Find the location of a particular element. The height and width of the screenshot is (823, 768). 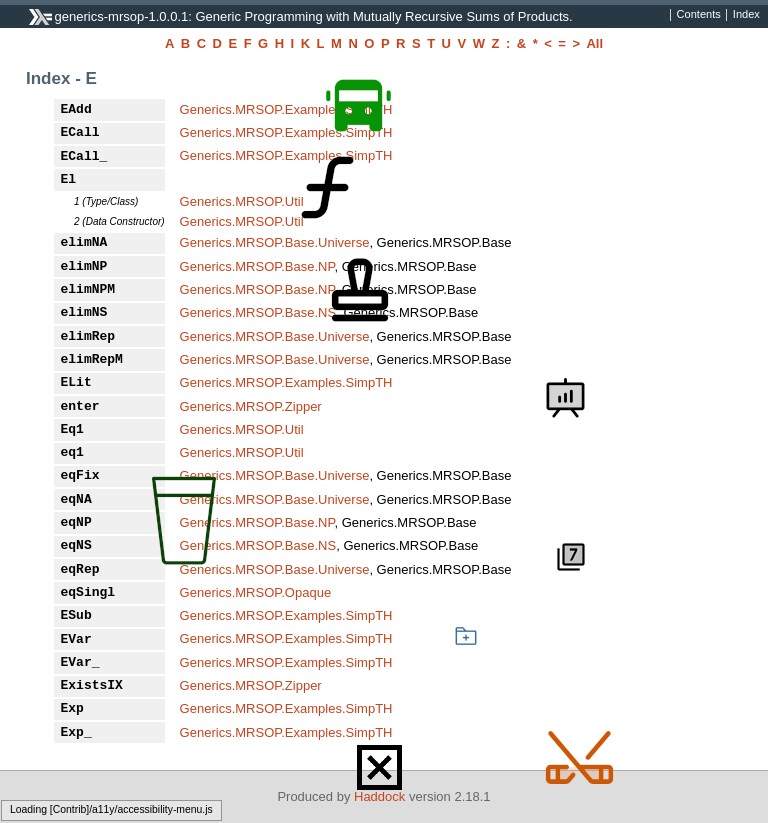

apply a stamp or approval mark is located at coordinates (360, 291).